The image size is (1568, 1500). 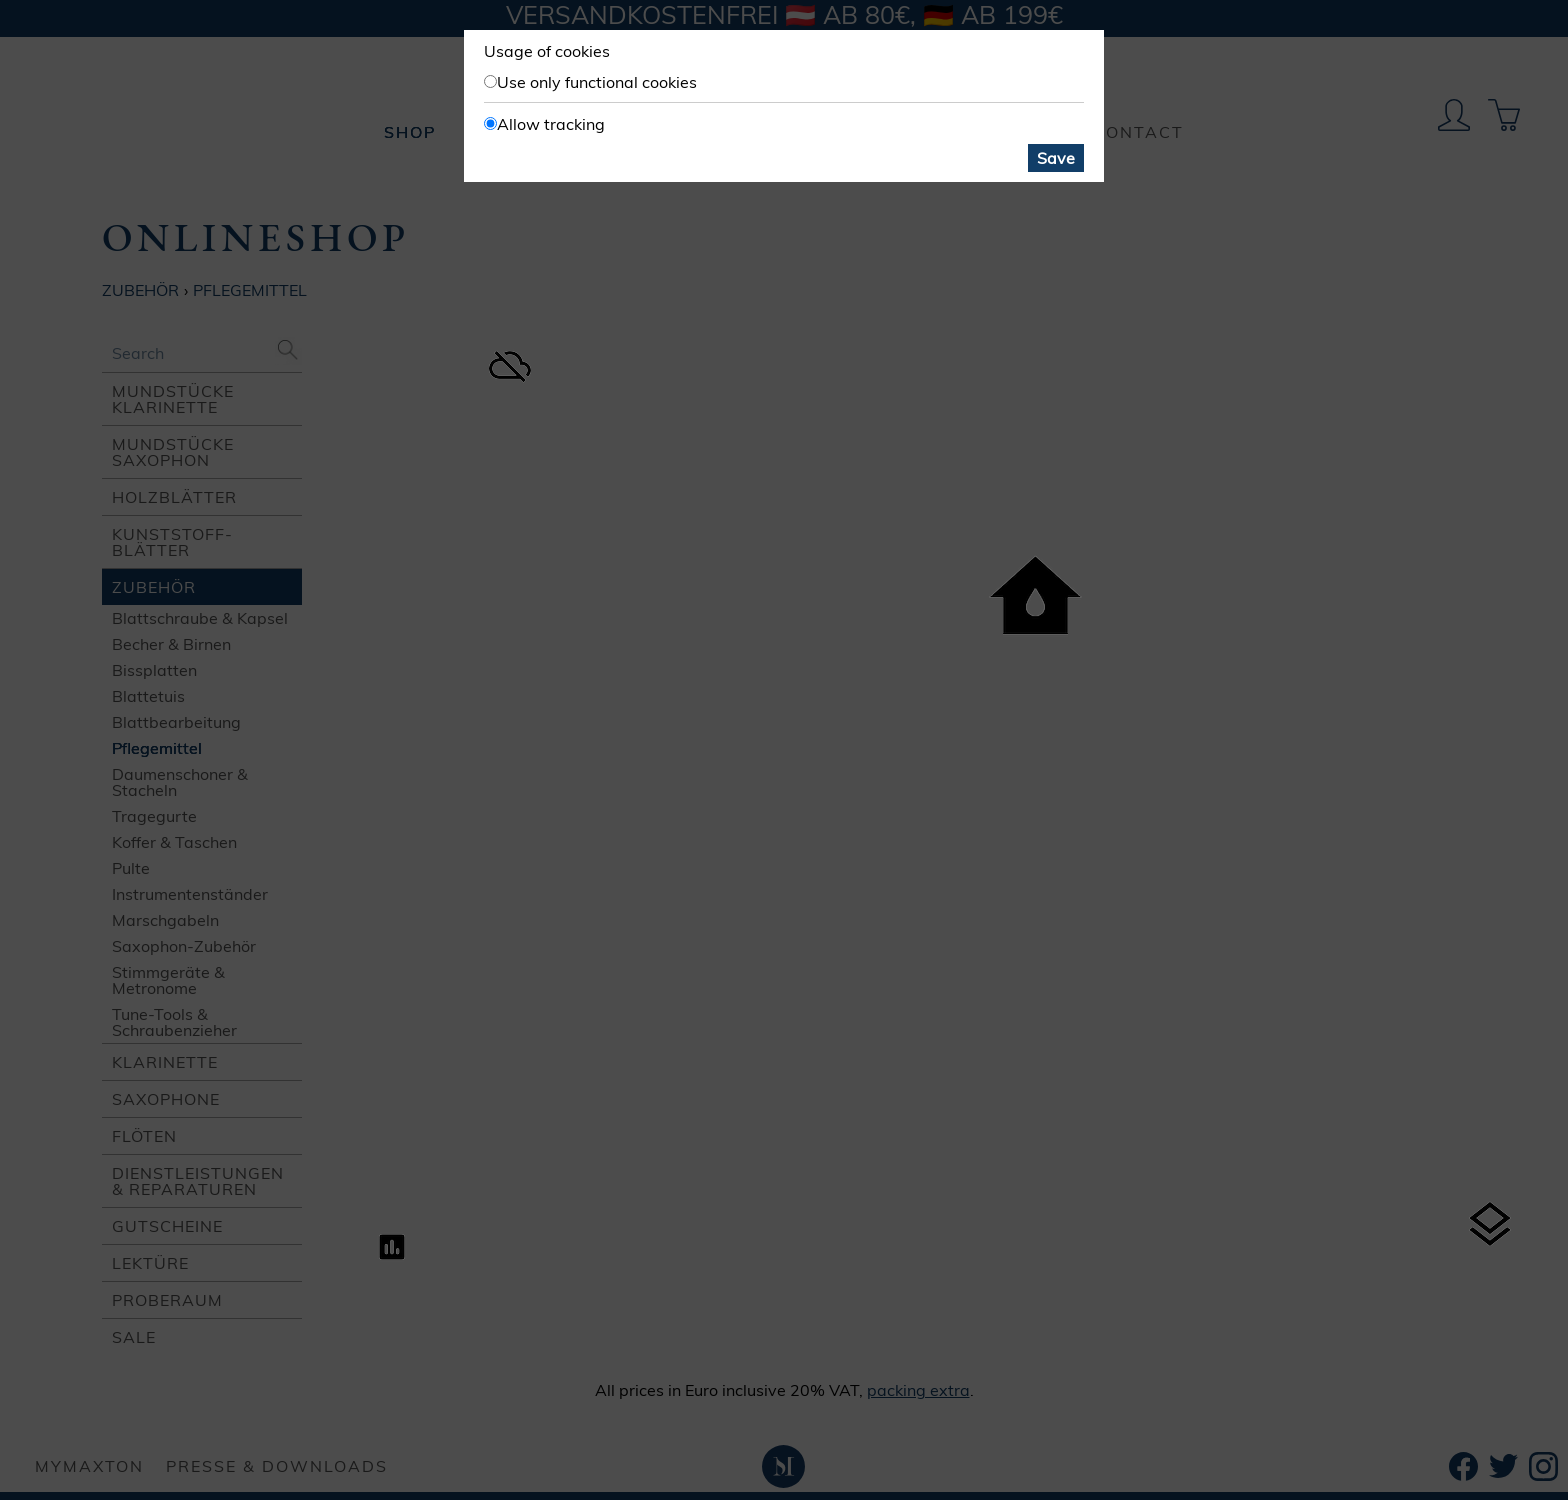 I want to click on insert a chart or graph into document, so click(x=392, y=1247).